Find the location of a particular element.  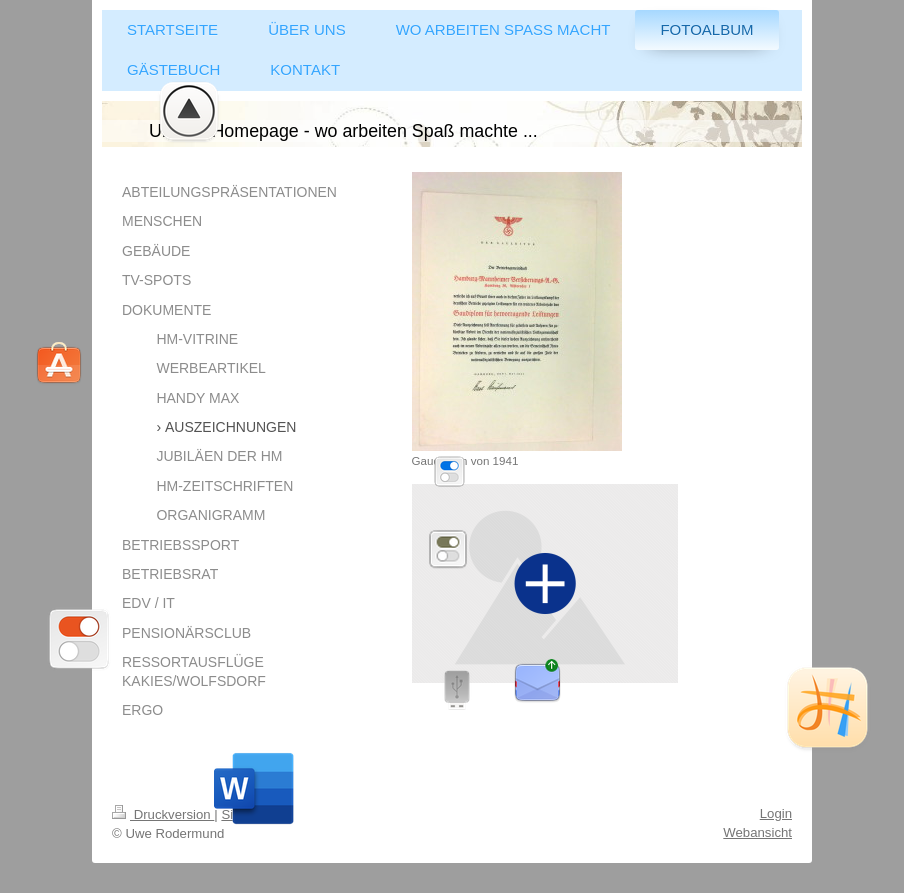

indicates email was successfully sent is located at coordinates (537, 682).